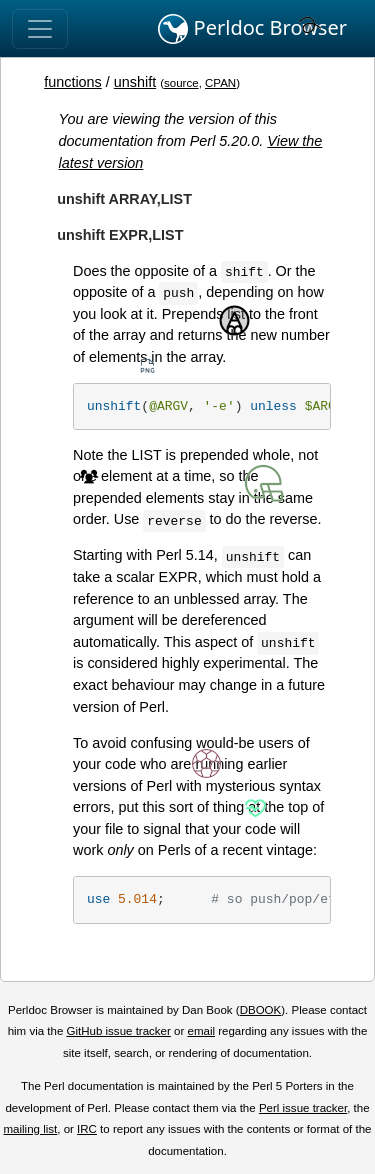 The image size is (375, 1174). I want to click on view group members or team, so click(89, 476).